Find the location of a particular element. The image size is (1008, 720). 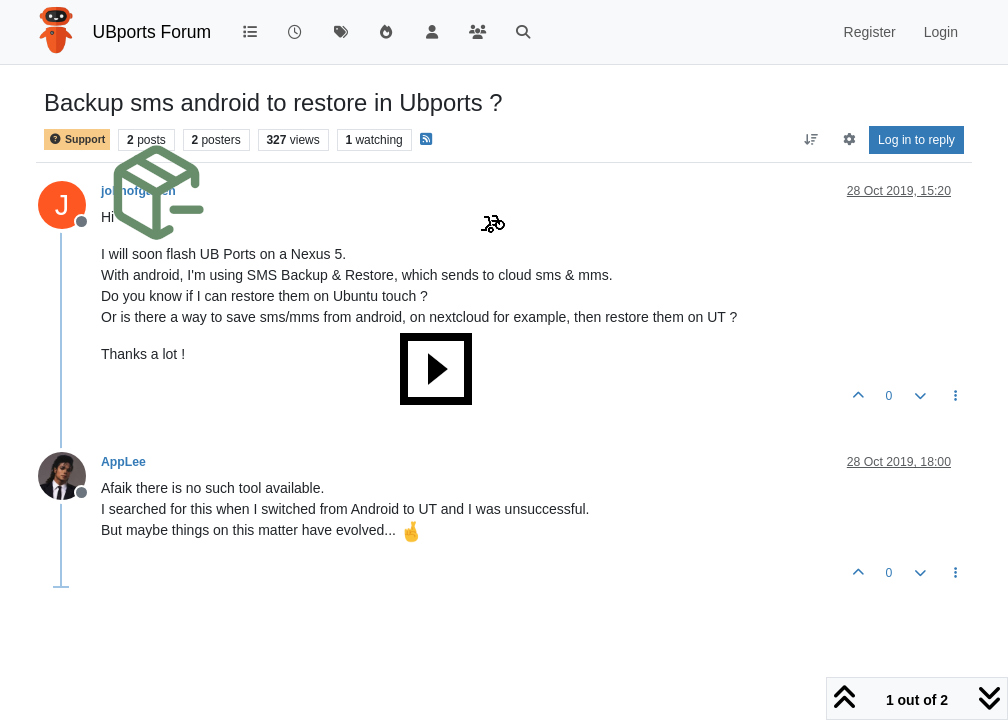

remove item from package or shipment is located at coordinates (156, 192).